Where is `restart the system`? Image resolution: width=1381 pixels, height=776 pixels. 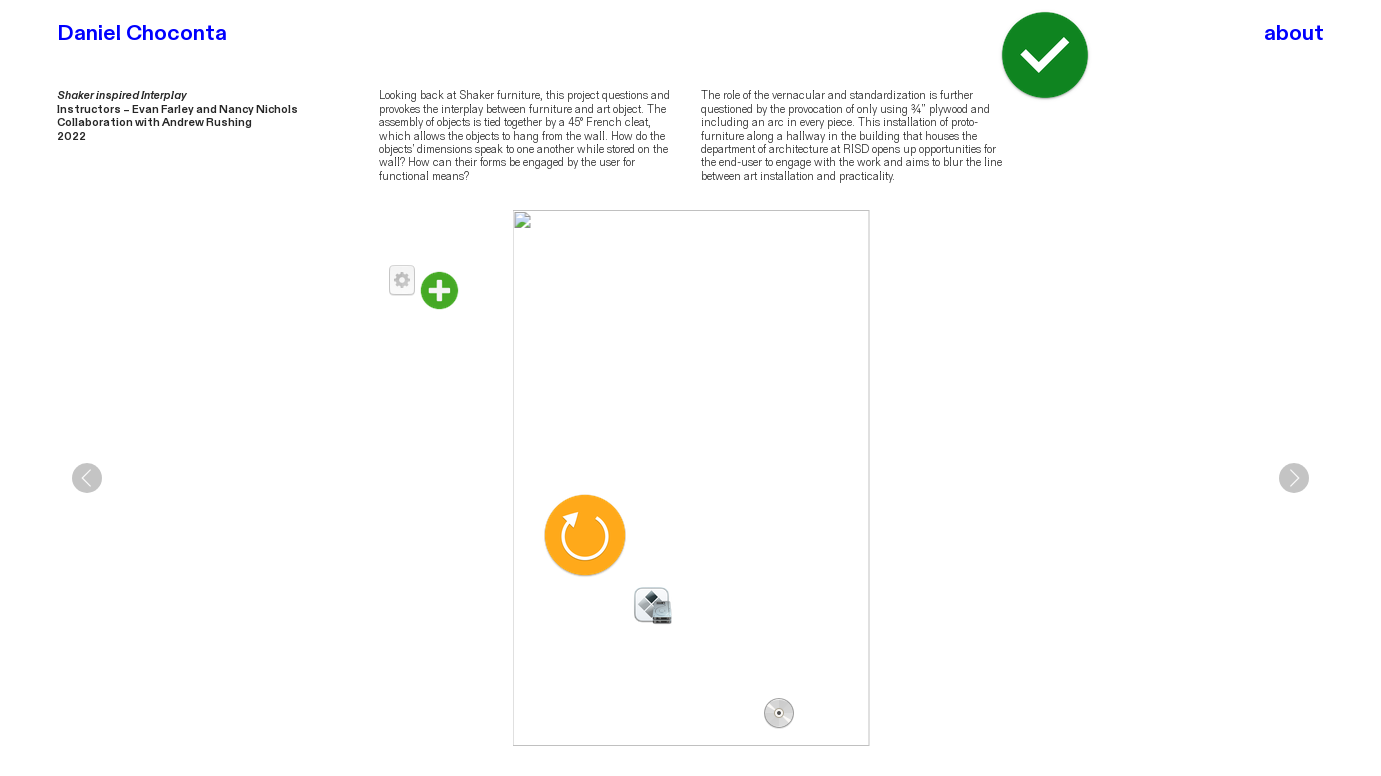
restart the system is located at coordinates (585, 535).